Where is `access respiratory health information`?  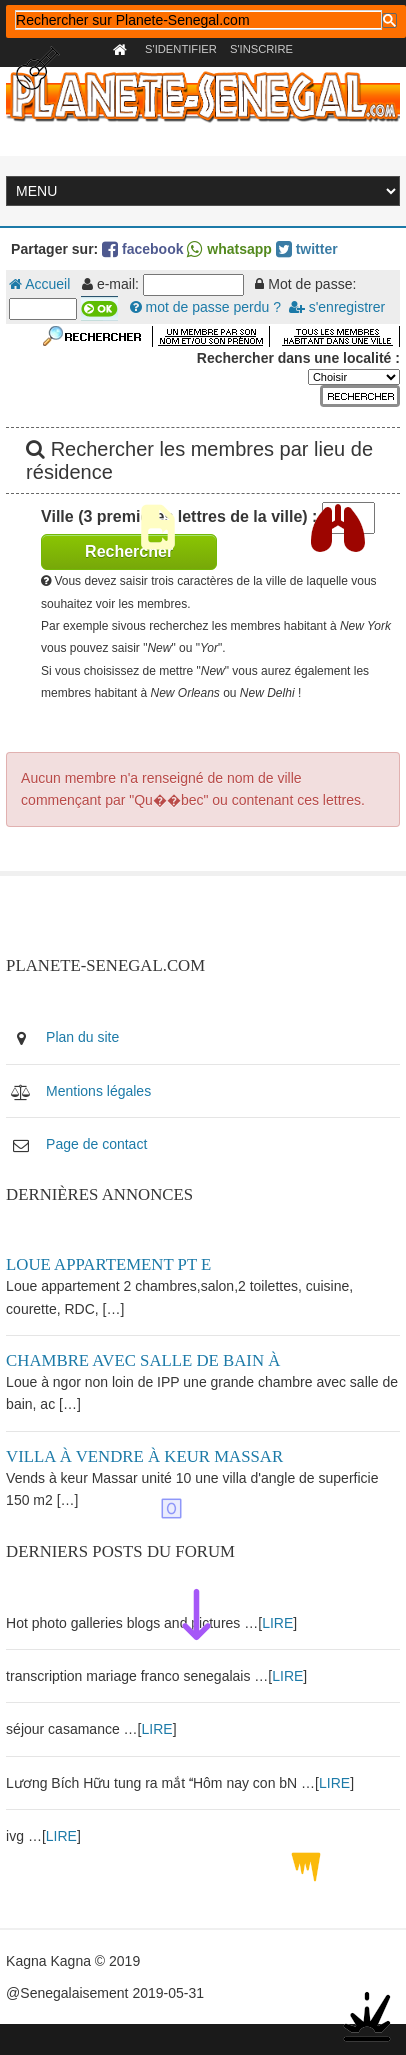
access respiratory health information is located at coordinates (338, 528).